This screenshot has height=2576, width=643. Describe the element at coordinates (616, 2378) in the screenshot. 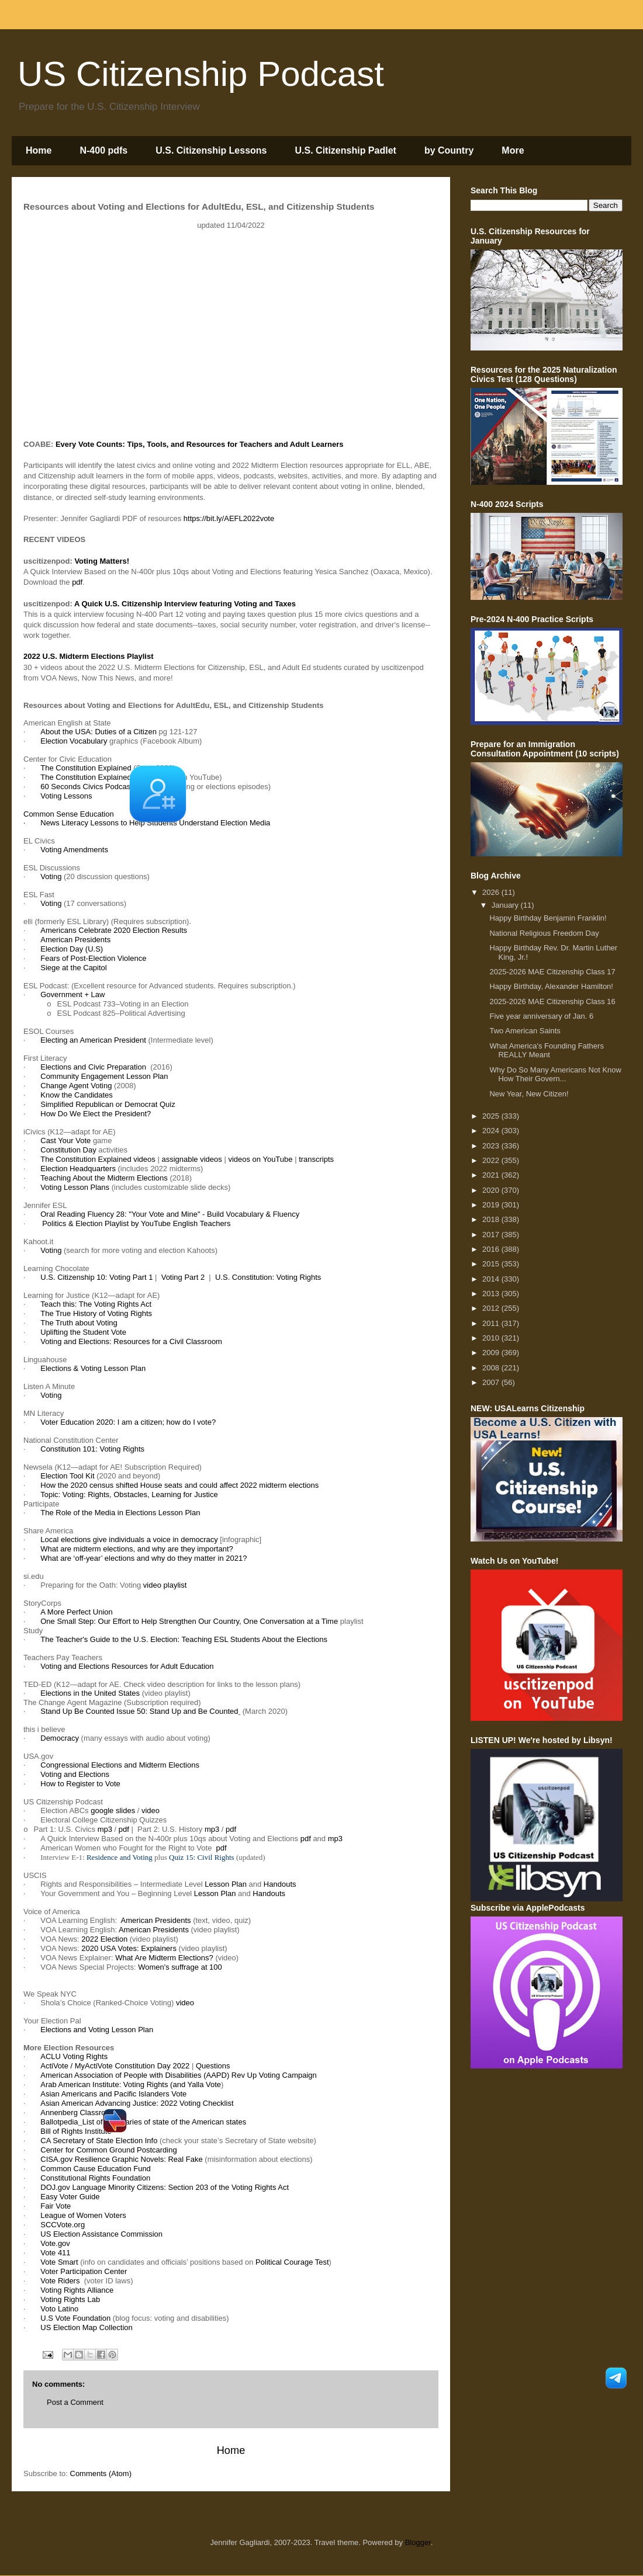

I see `open Telegram messaging app` at that location.